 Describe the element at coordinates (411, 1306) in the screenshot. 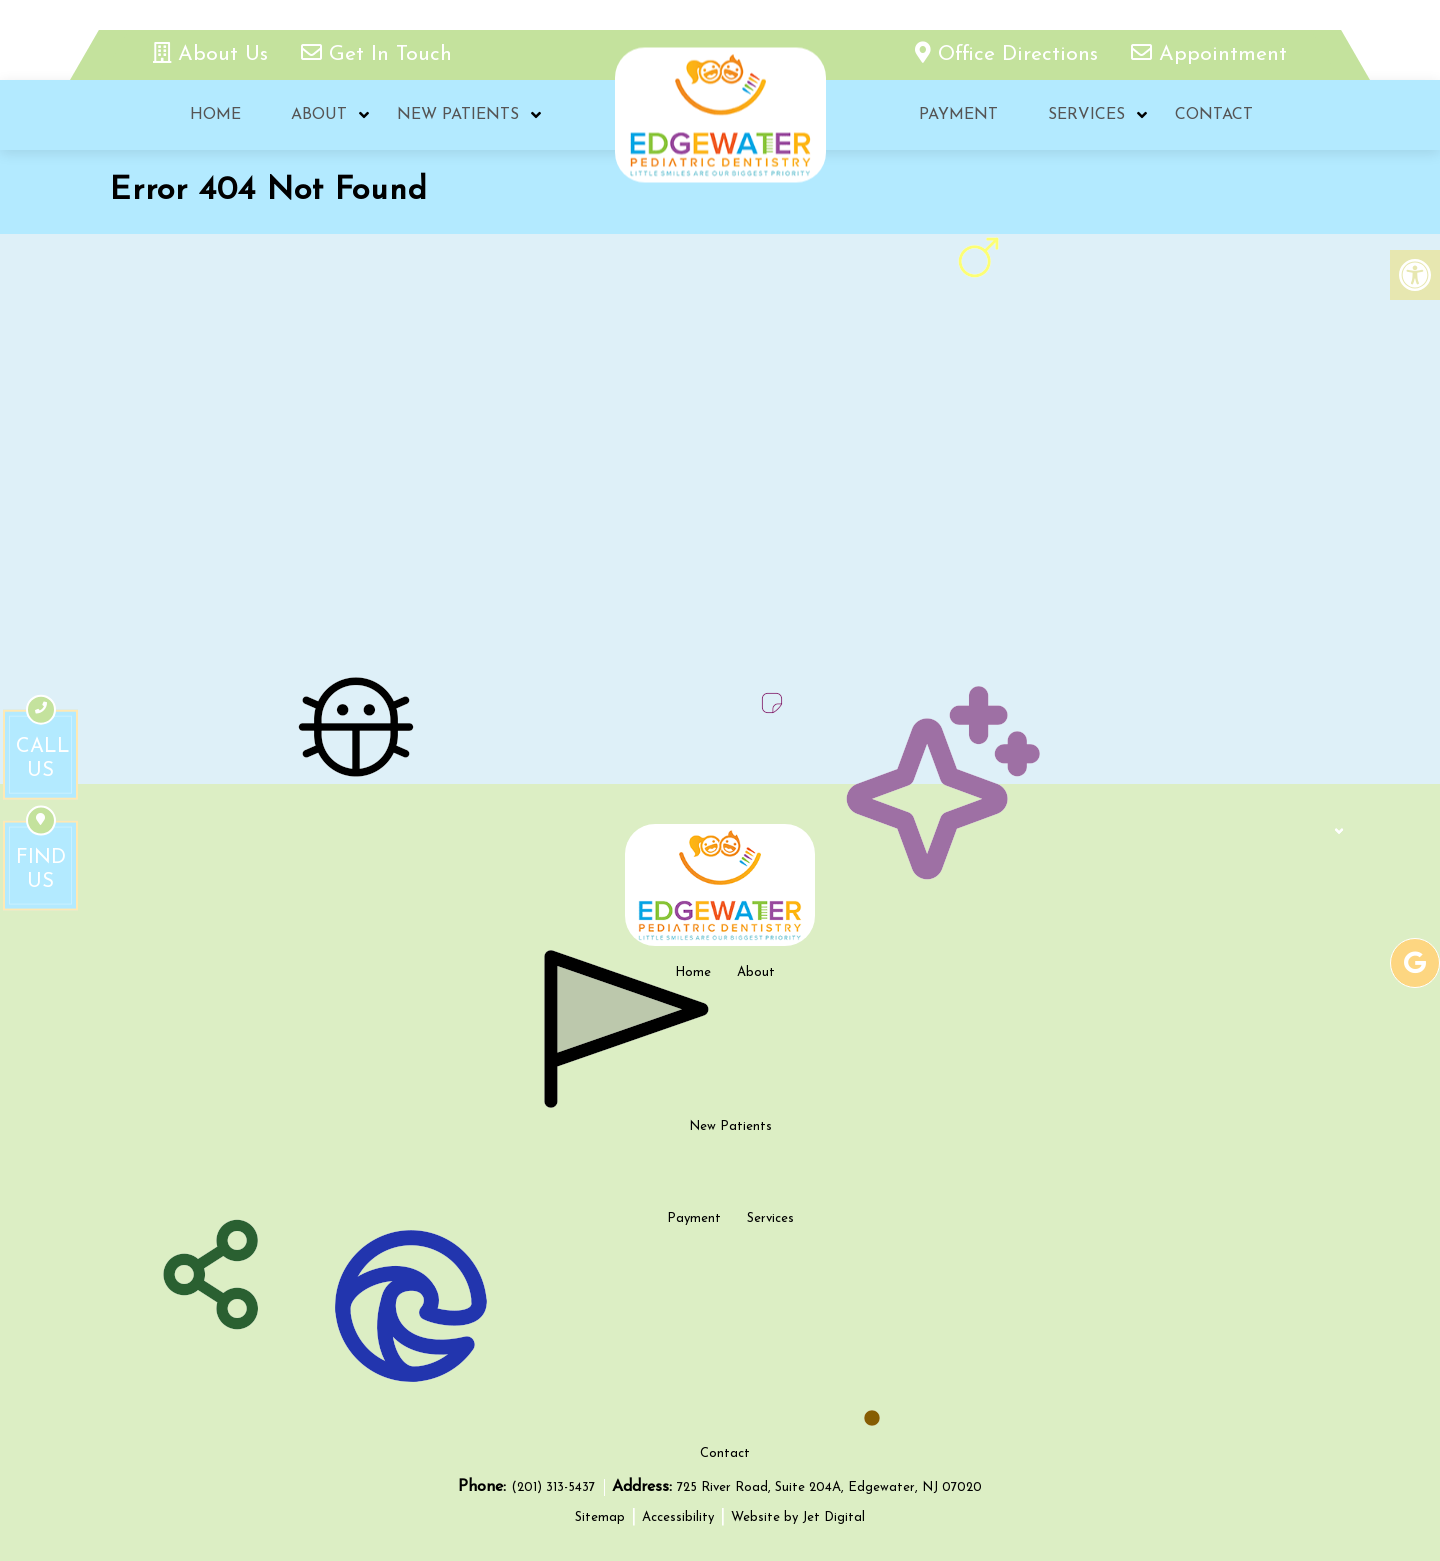

I see `open microsoft edge browser` at that location.